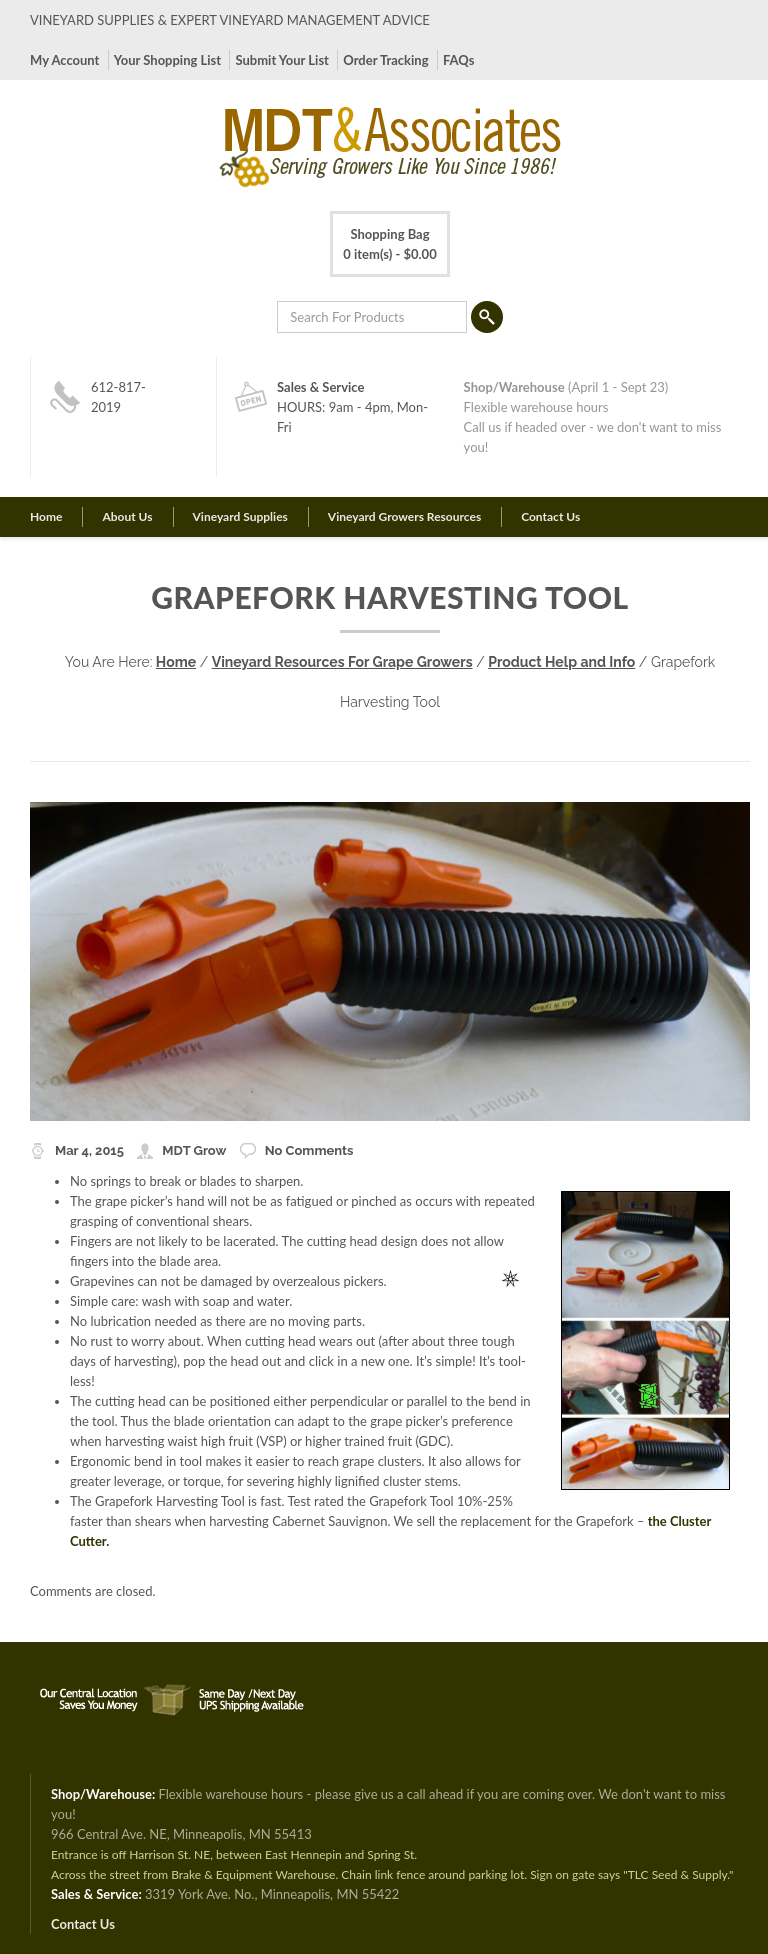 This screenshot has width=768, height=1954. Describe the element at coordinates (648, 1395) in the screenshot. I see `indicates a restricted or off-limits area` at that location.